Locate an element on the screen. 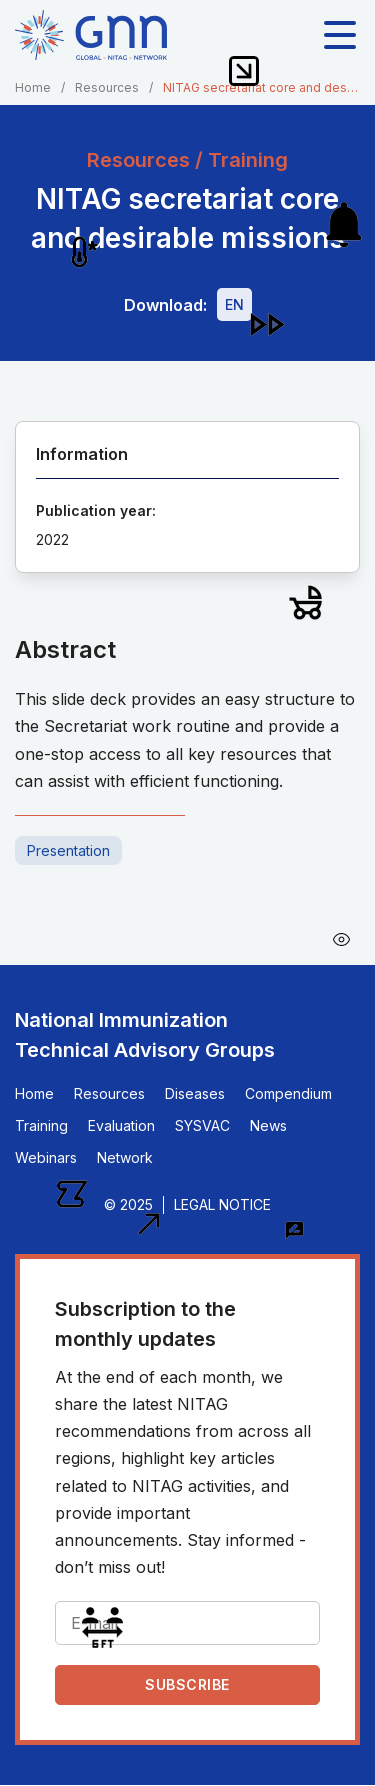 Image resolution: width=375 pixels, height=1786 pixels. indicates child-friendly or family-friendly location is located at coordinates (306, 602).